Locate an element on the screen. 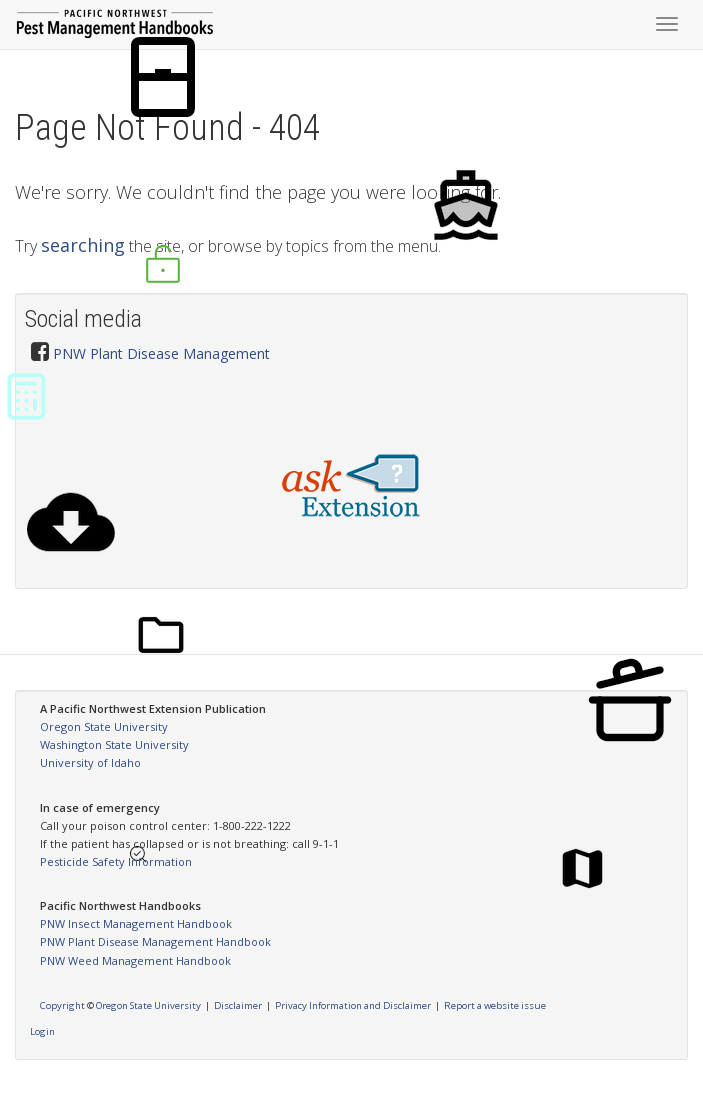 This screenshot has height=1116, width=703. code scan completed successfully is located at coordinates (138, 854).